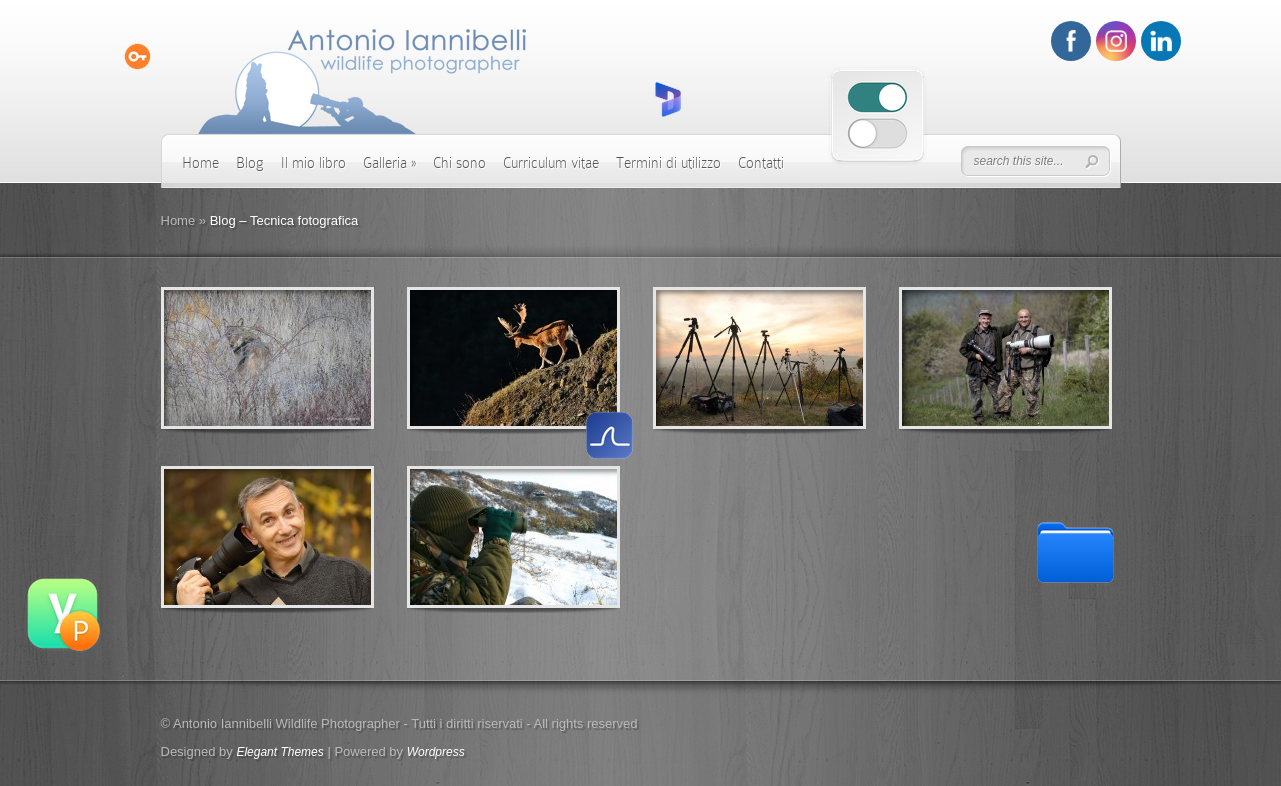  What do you see at coordinates (609, 435) in the screenshot?
I see `open wireshark network protocol analyzer` at bounding box center [609, 435].